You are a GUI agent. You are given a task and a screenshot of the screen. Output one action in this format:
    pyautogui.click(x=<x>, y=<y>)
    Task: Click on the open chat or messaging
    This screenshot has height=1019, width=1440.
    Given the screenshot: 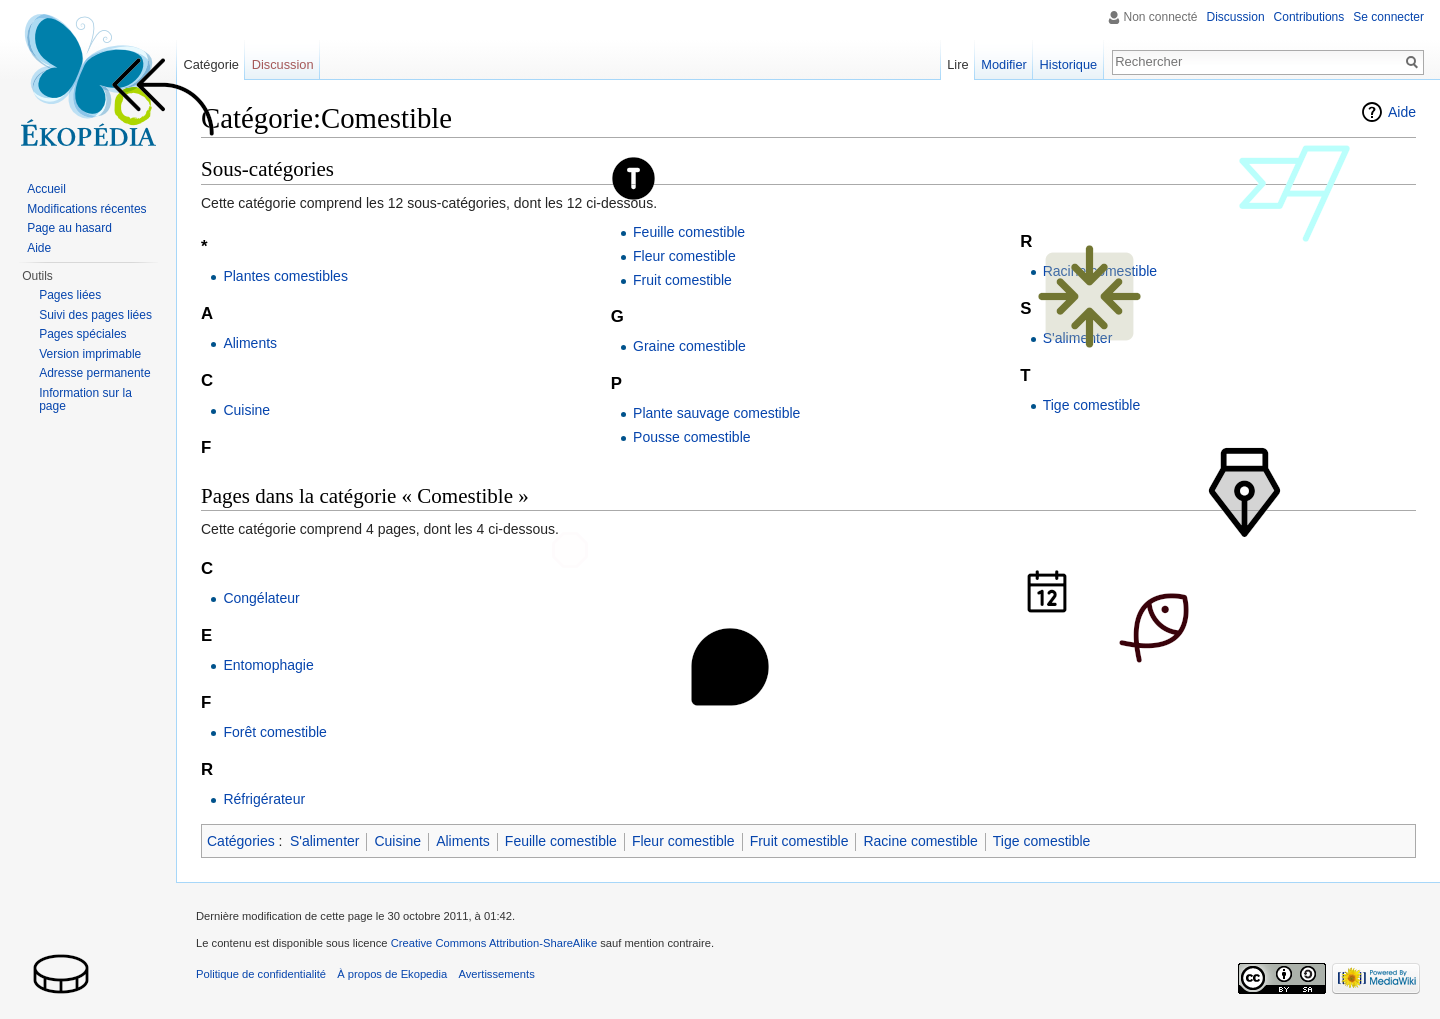 What is the action you would take?
    pyautogui.click(x=728, y=668)
    